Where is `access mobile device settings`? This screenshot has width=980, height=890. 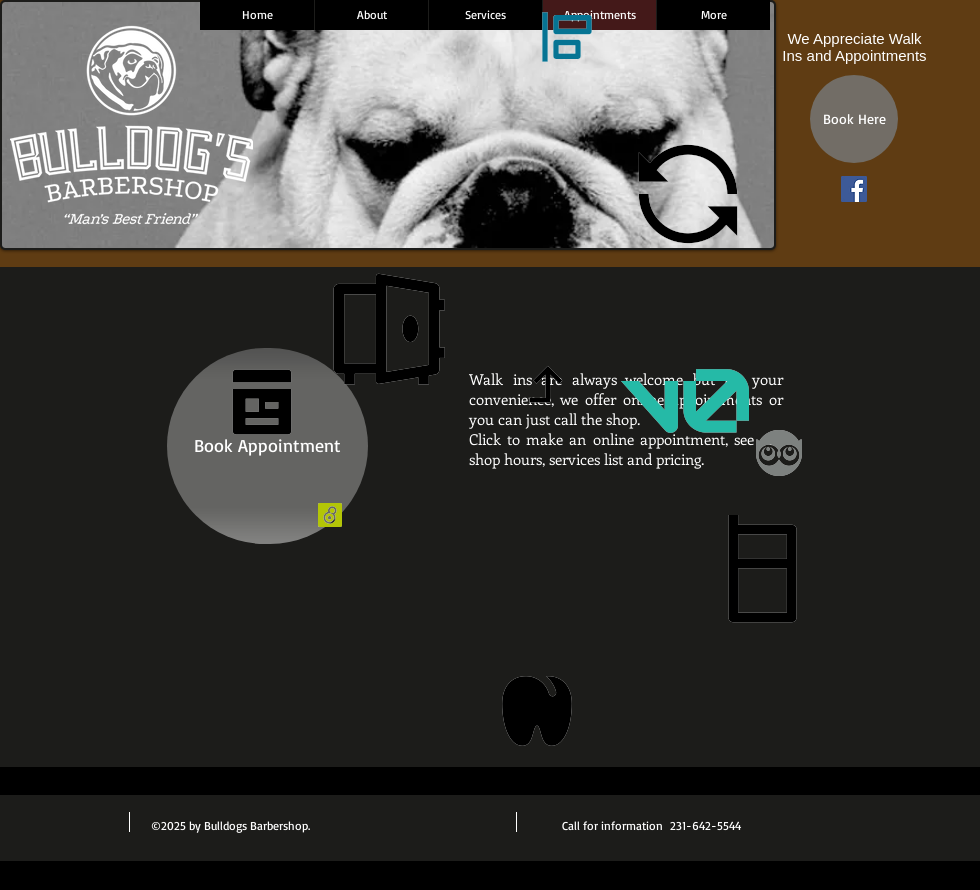 access mobile device settings is located at coordinates (762, 573).